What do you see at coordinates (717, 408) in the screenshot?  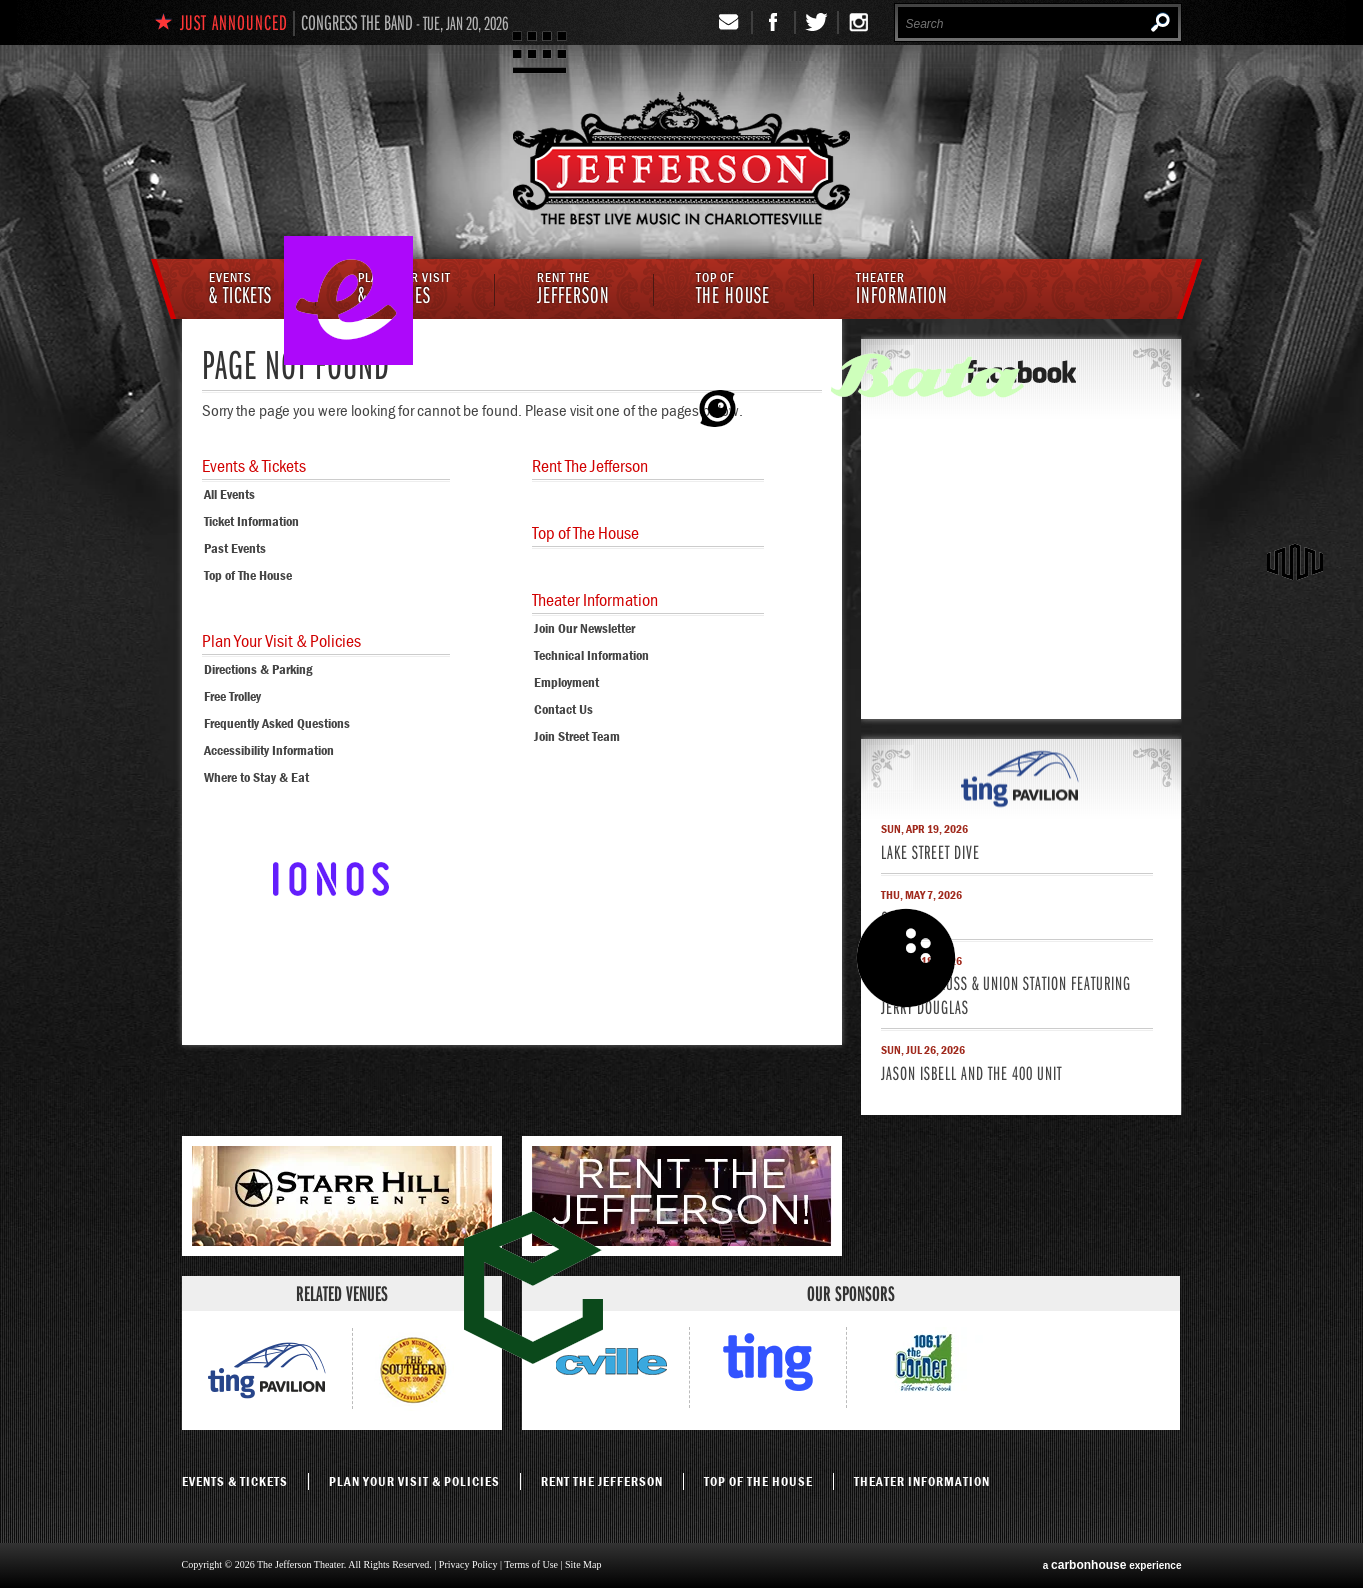 I see `open the Insta360 camera app` at bounding box center [717, 408].